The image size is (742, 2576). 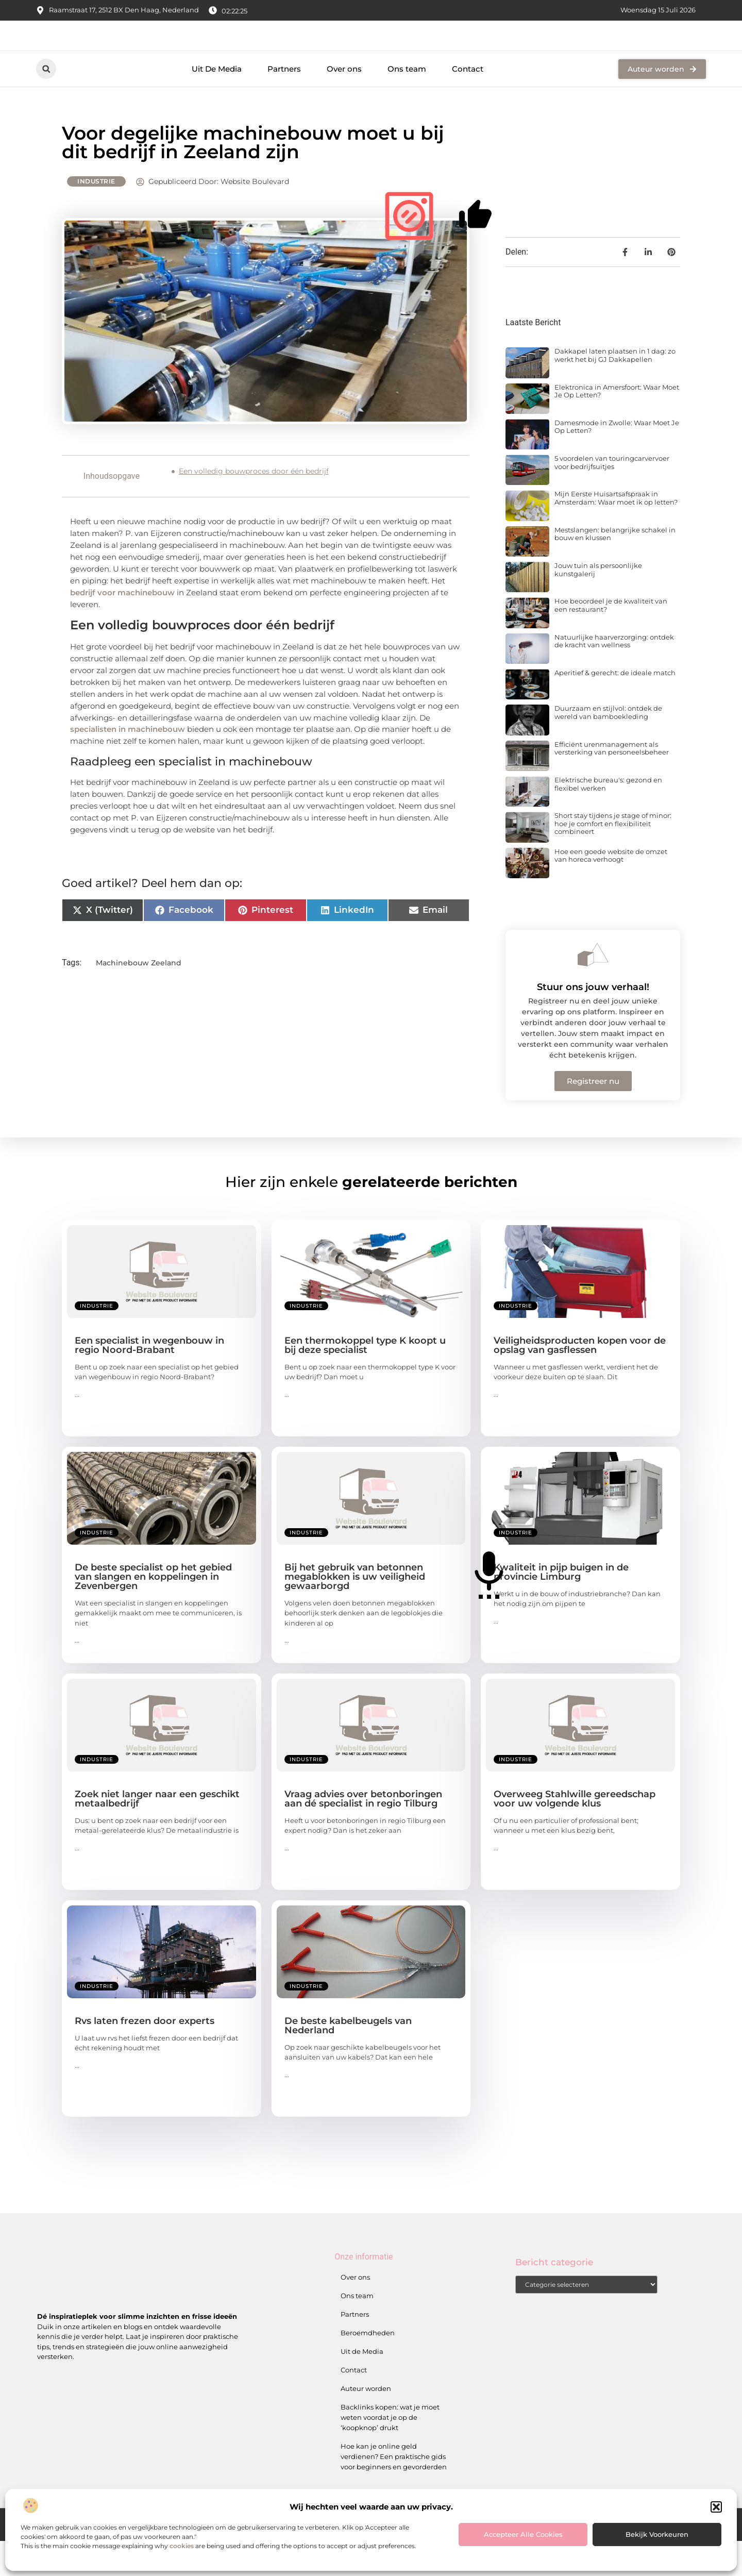 What do you see at coordinates (475, 215) in the screenshot?
I see `like or upvote content` at bounding box center [475, 215].